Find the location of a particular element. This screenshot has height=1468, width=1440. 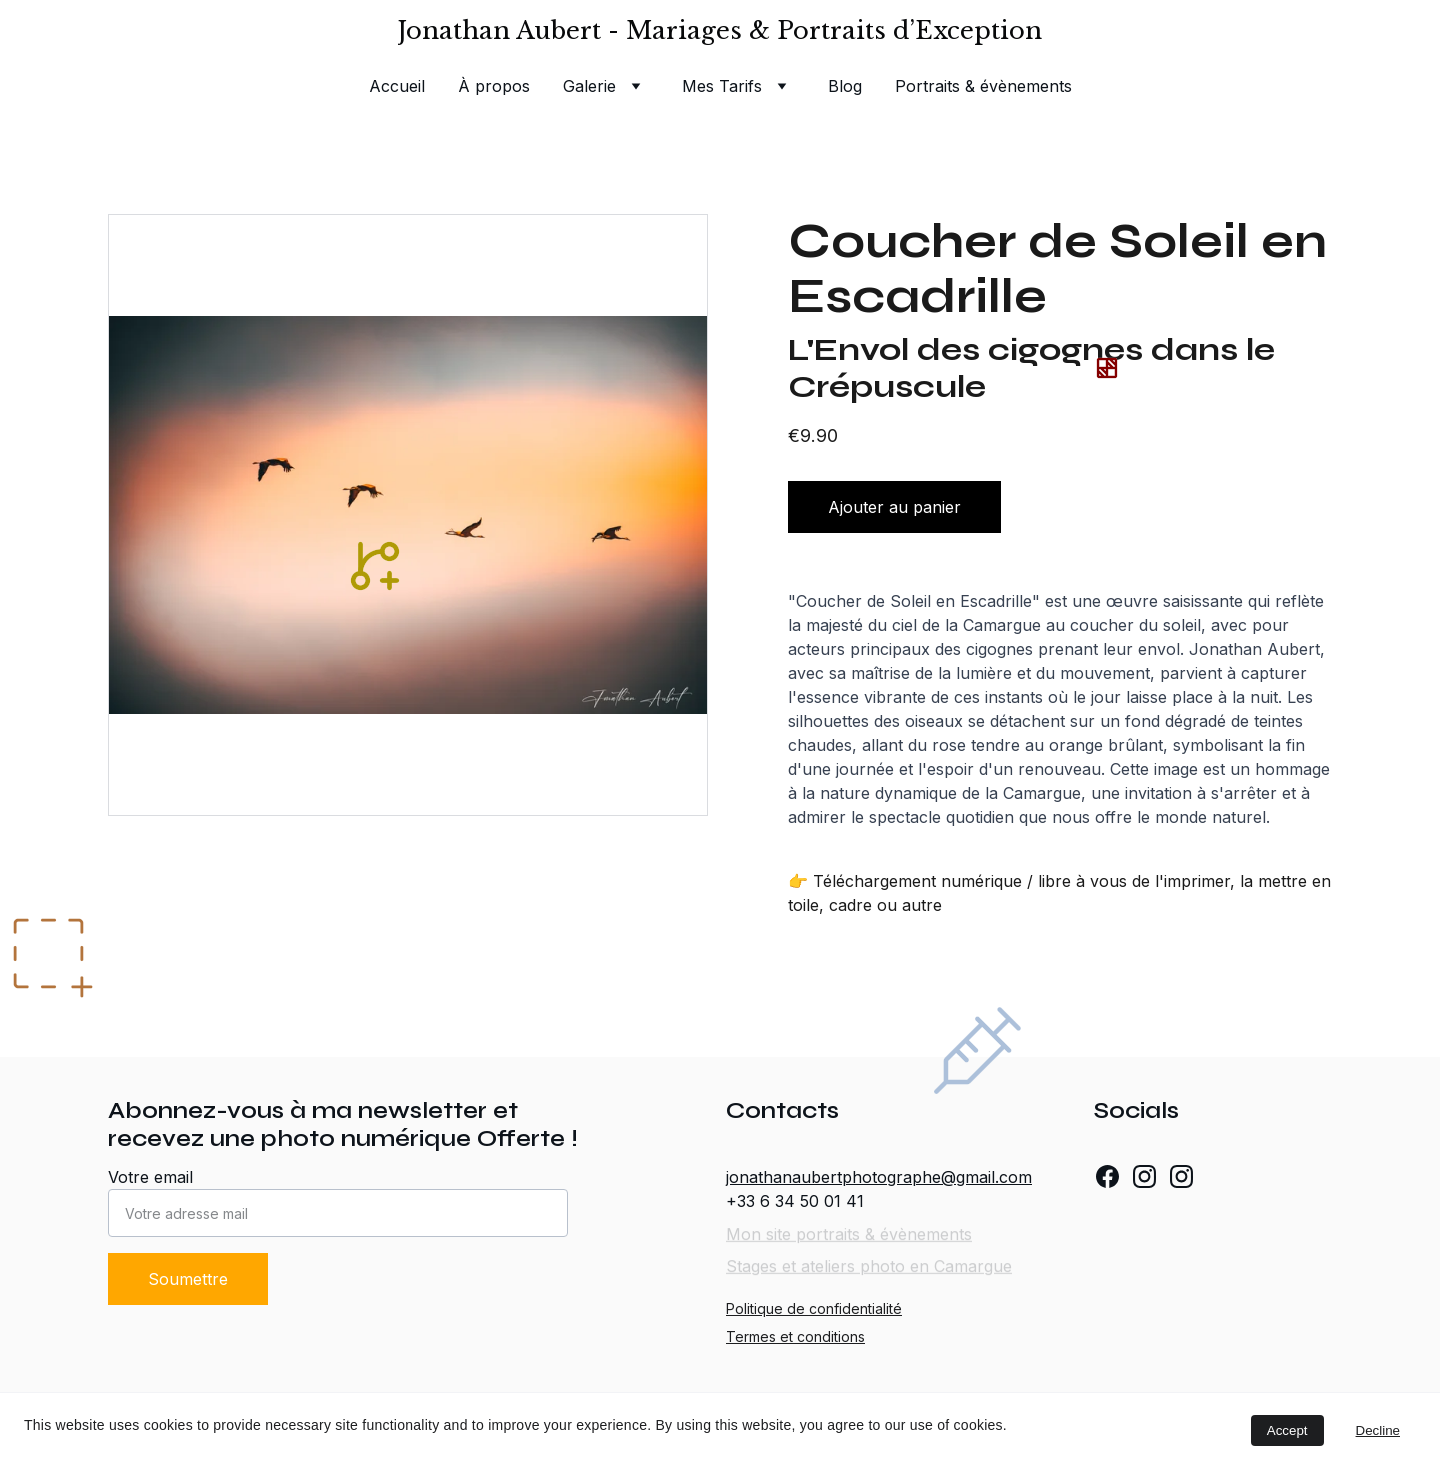

create a new git branch is located at coordinates (375, 566).